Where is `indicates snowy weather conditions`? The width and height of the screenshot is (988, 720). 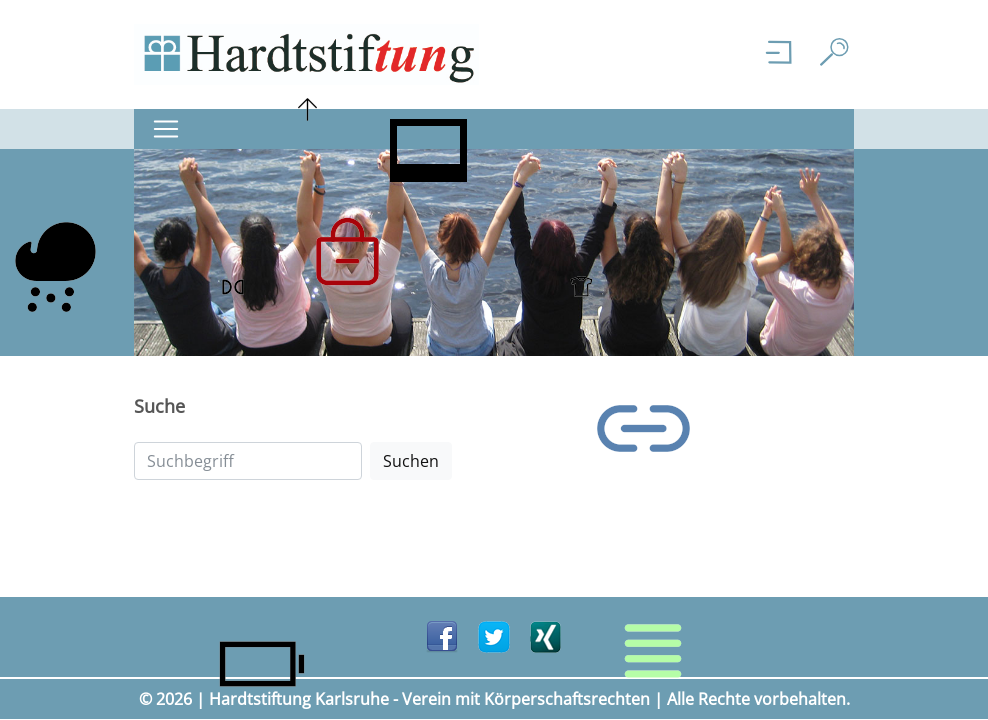 indicates snowy weather conditions is located at coordinates (55, 265).